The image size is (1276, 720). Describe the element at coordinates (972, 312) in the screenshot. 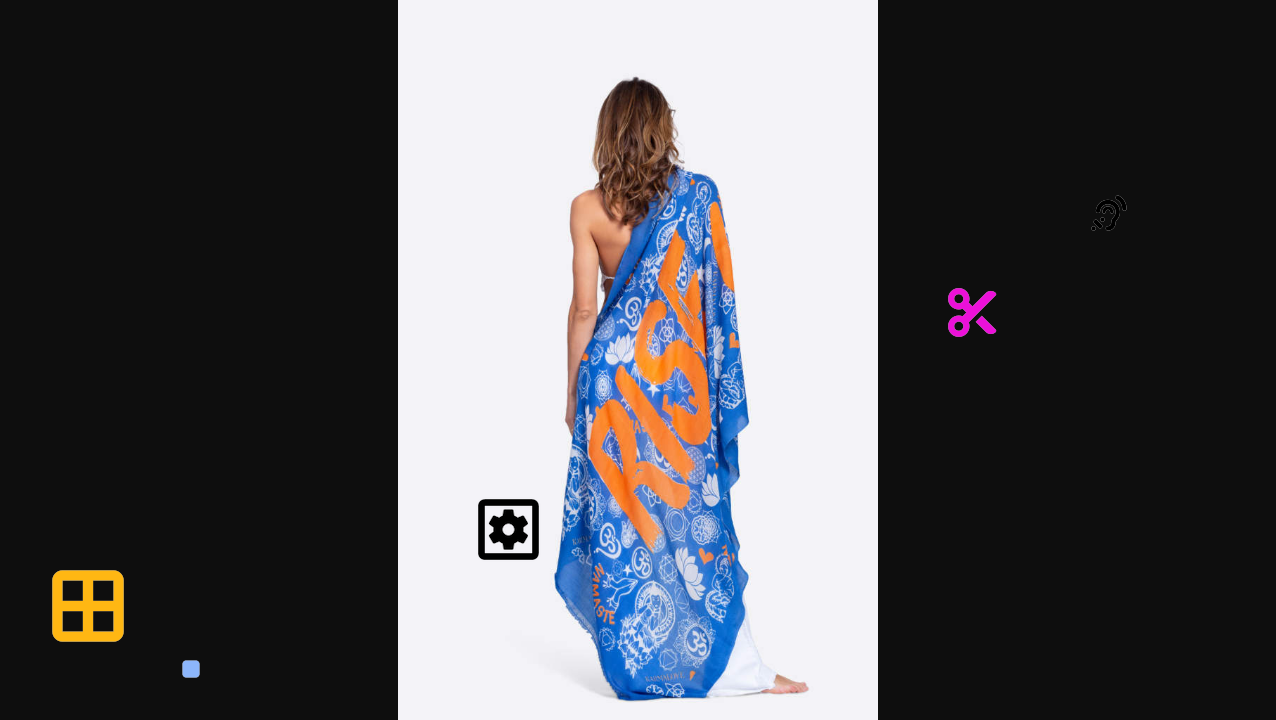

I see `cut selected content` at that location.